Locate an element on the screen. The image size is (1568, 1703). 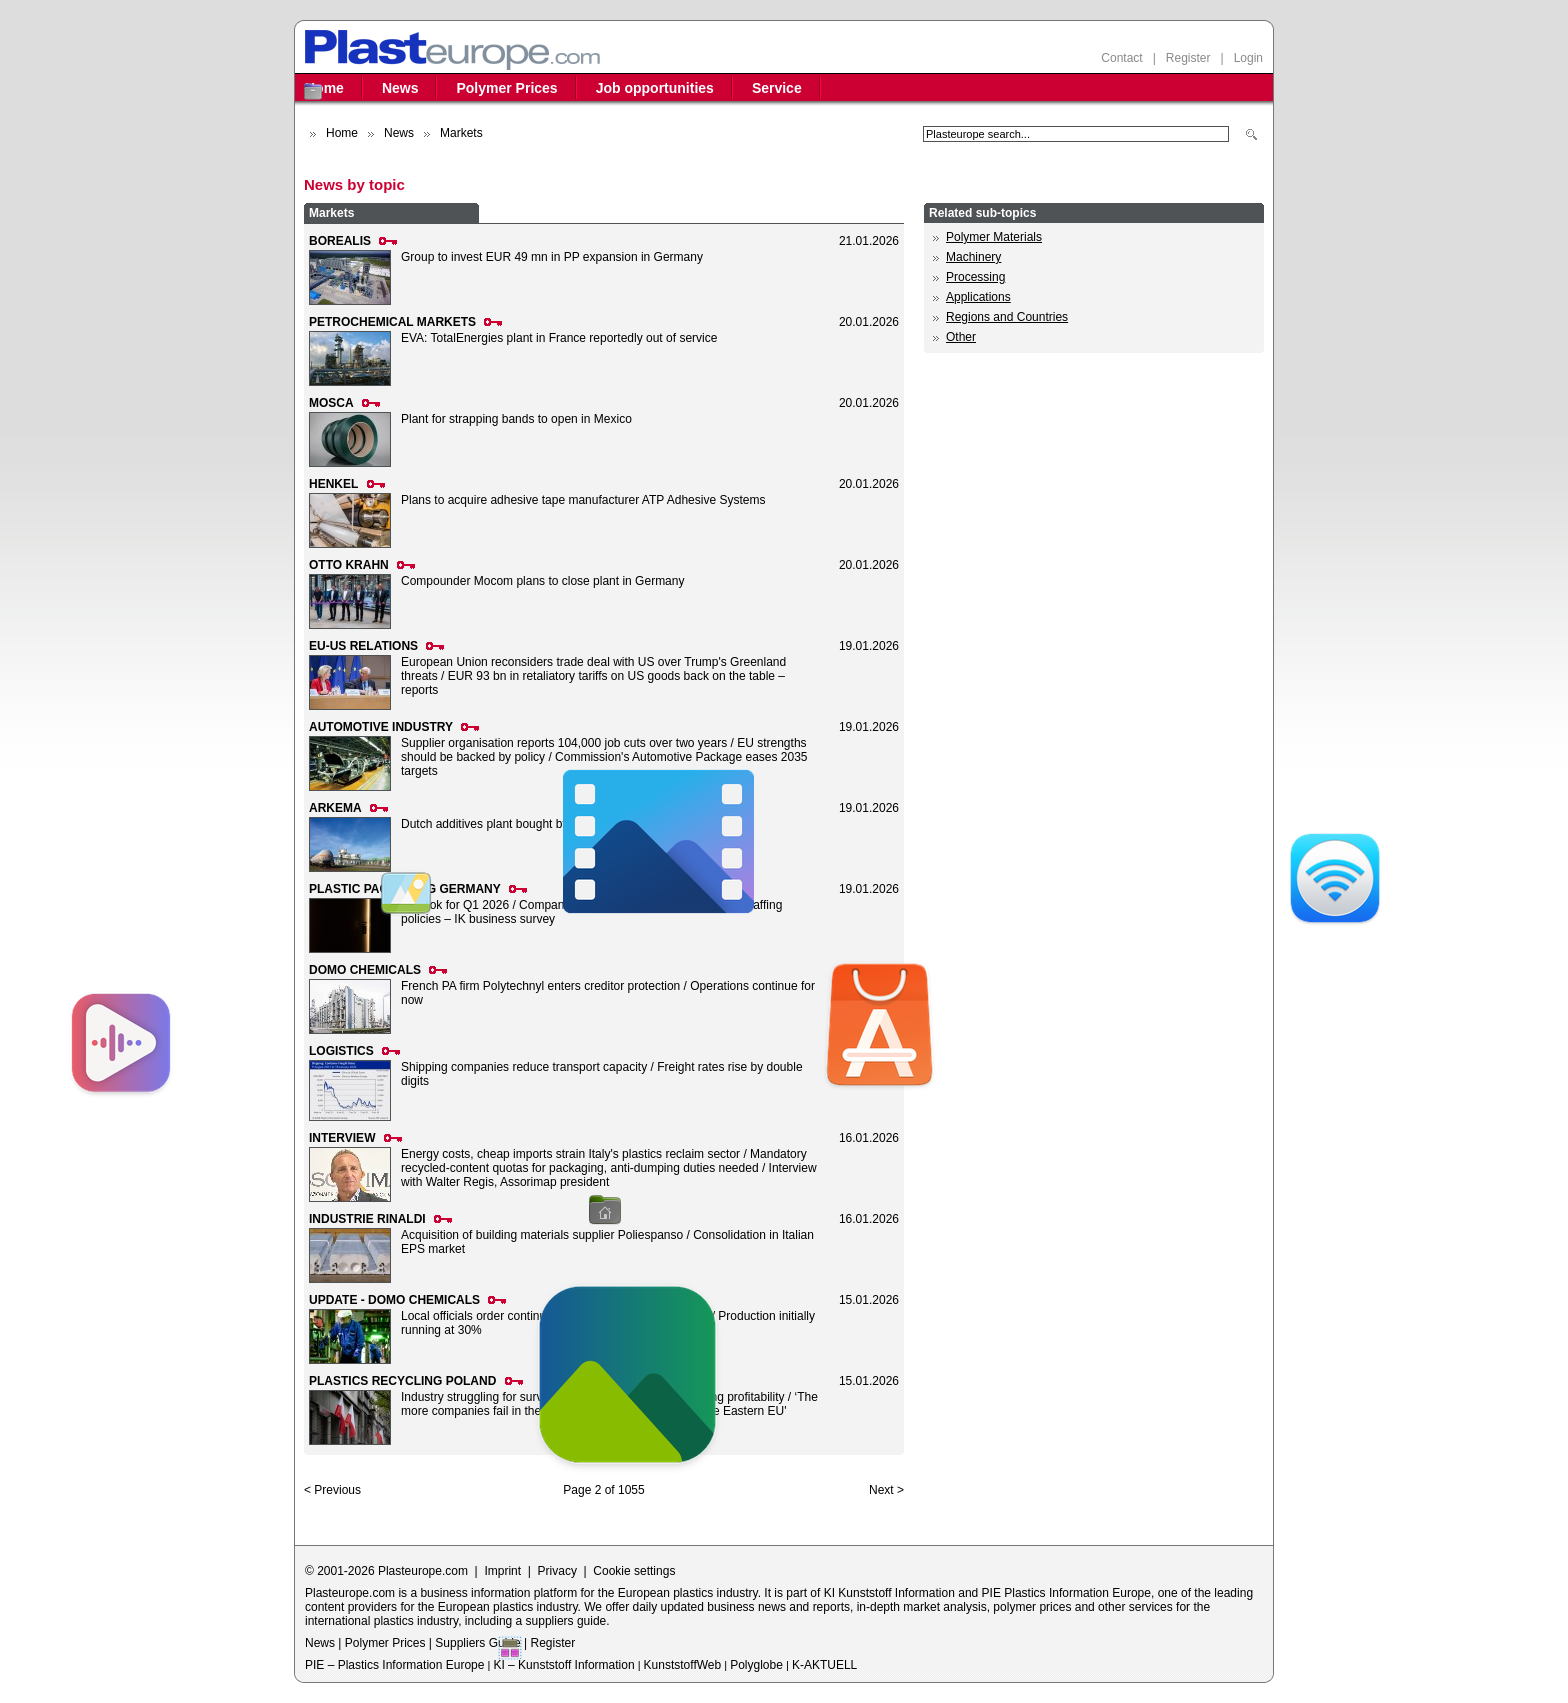
open the photos app is located at coordinates (406, 893).